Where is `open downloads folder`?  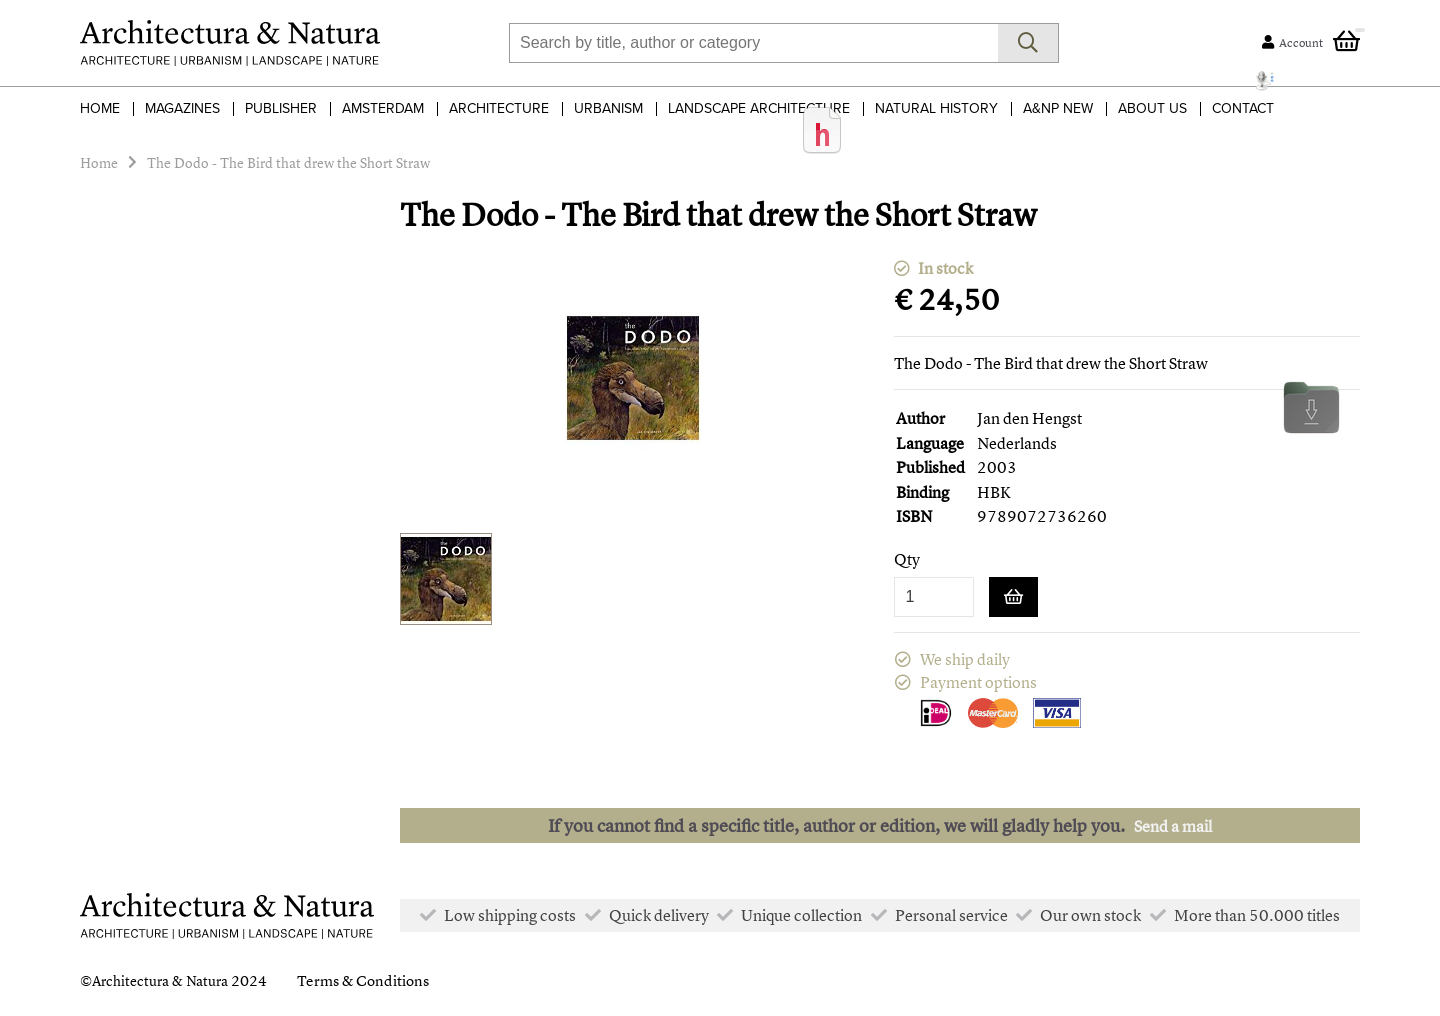 open downloads folder is located at coordinates (1311, 407).